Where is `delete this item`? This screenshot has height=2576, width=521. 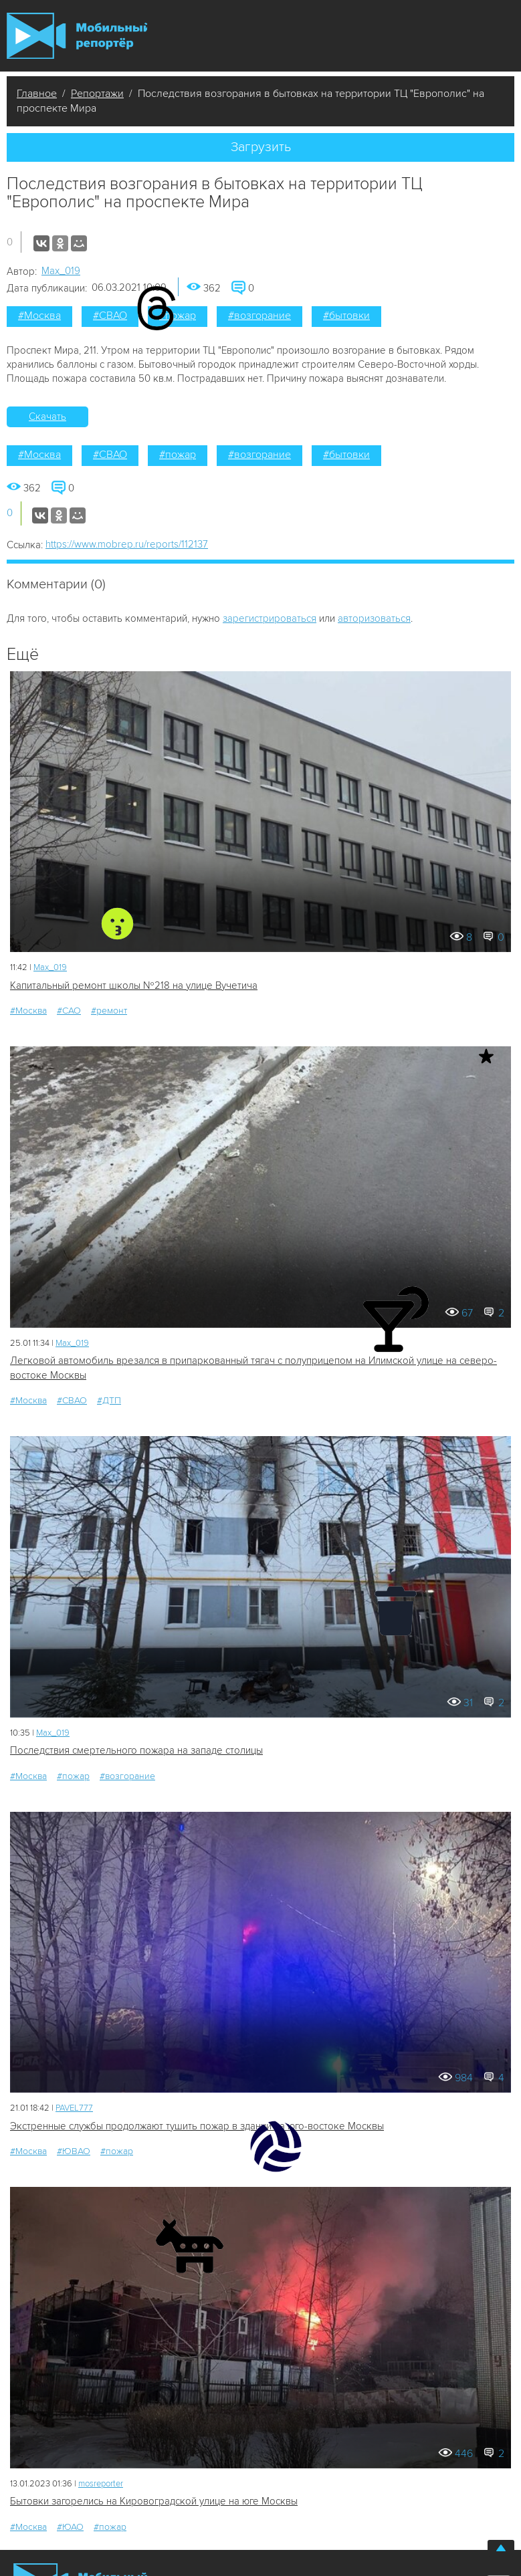
delete this item is located at coordinates (395, 1611).